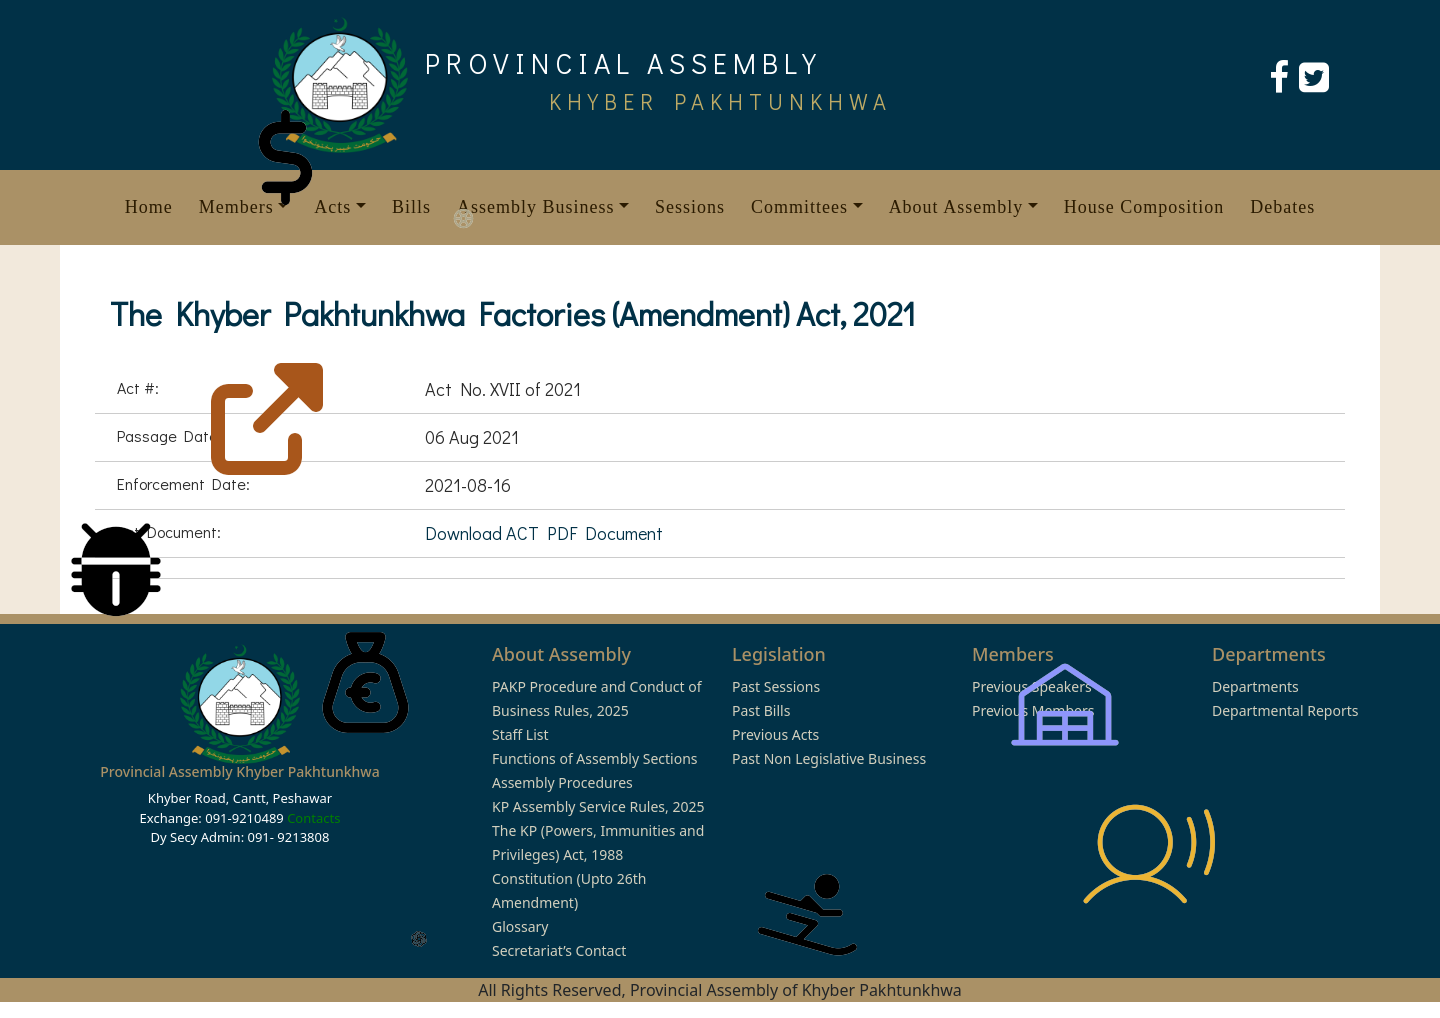 This screenshot has width=1440, height=1018. Describe the element at coordinates (116, 568) in the screenshot. I see `report a bug or issue` at that location.